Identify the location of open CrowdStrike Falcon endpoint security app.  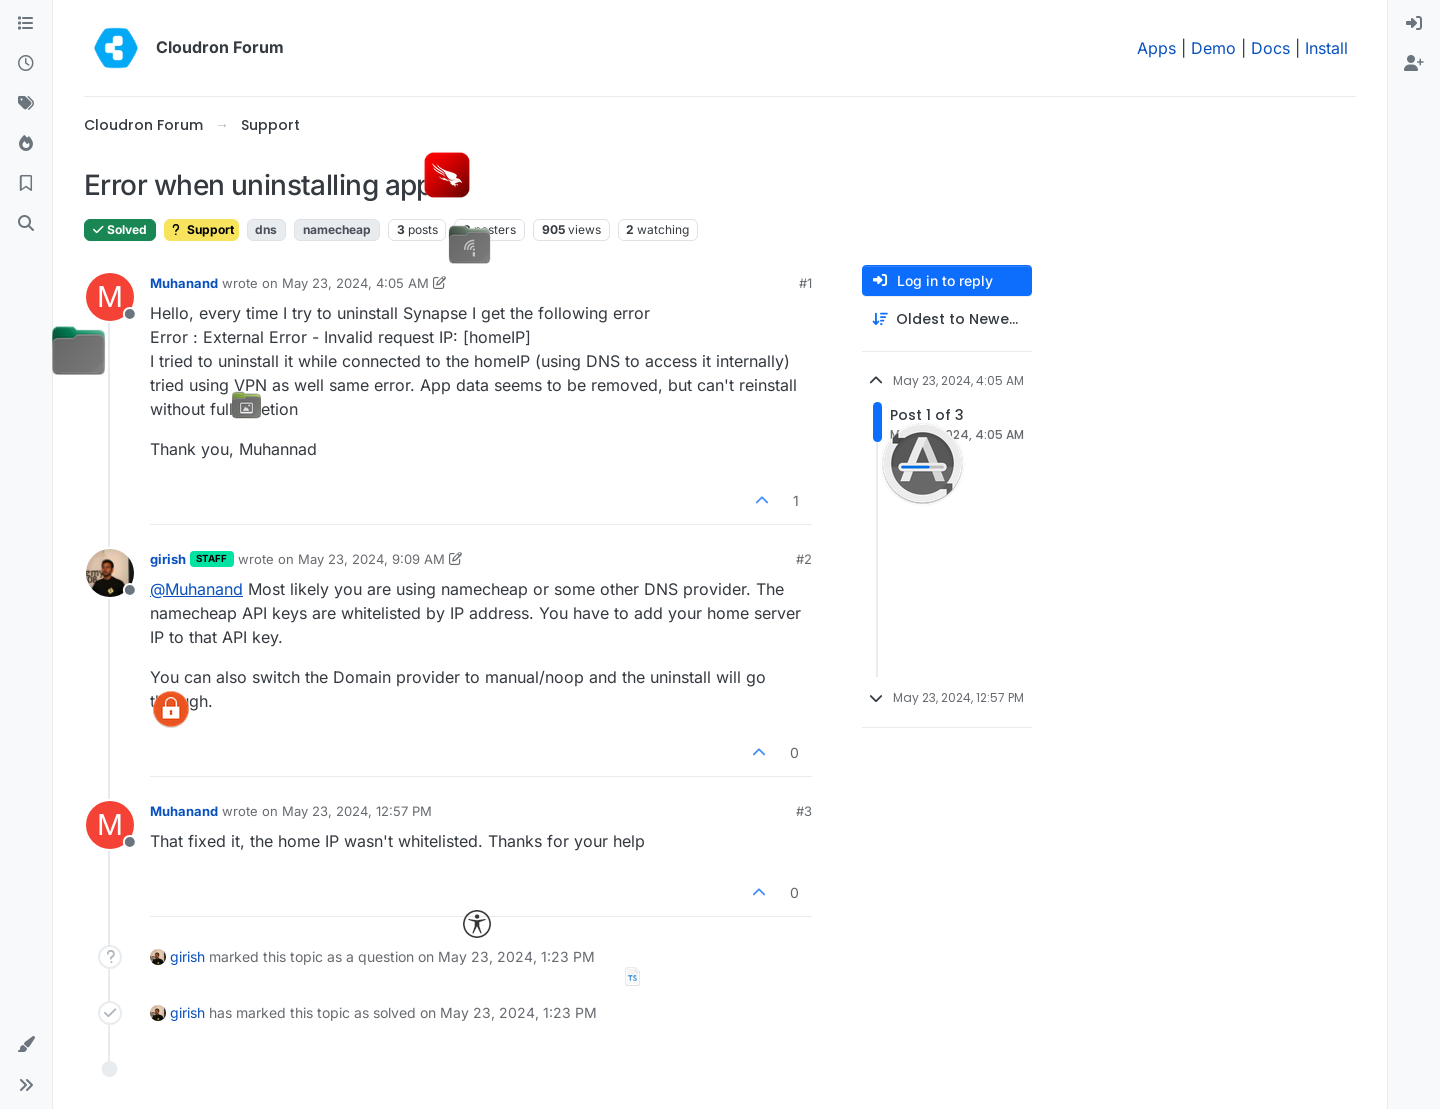
(447, 175).